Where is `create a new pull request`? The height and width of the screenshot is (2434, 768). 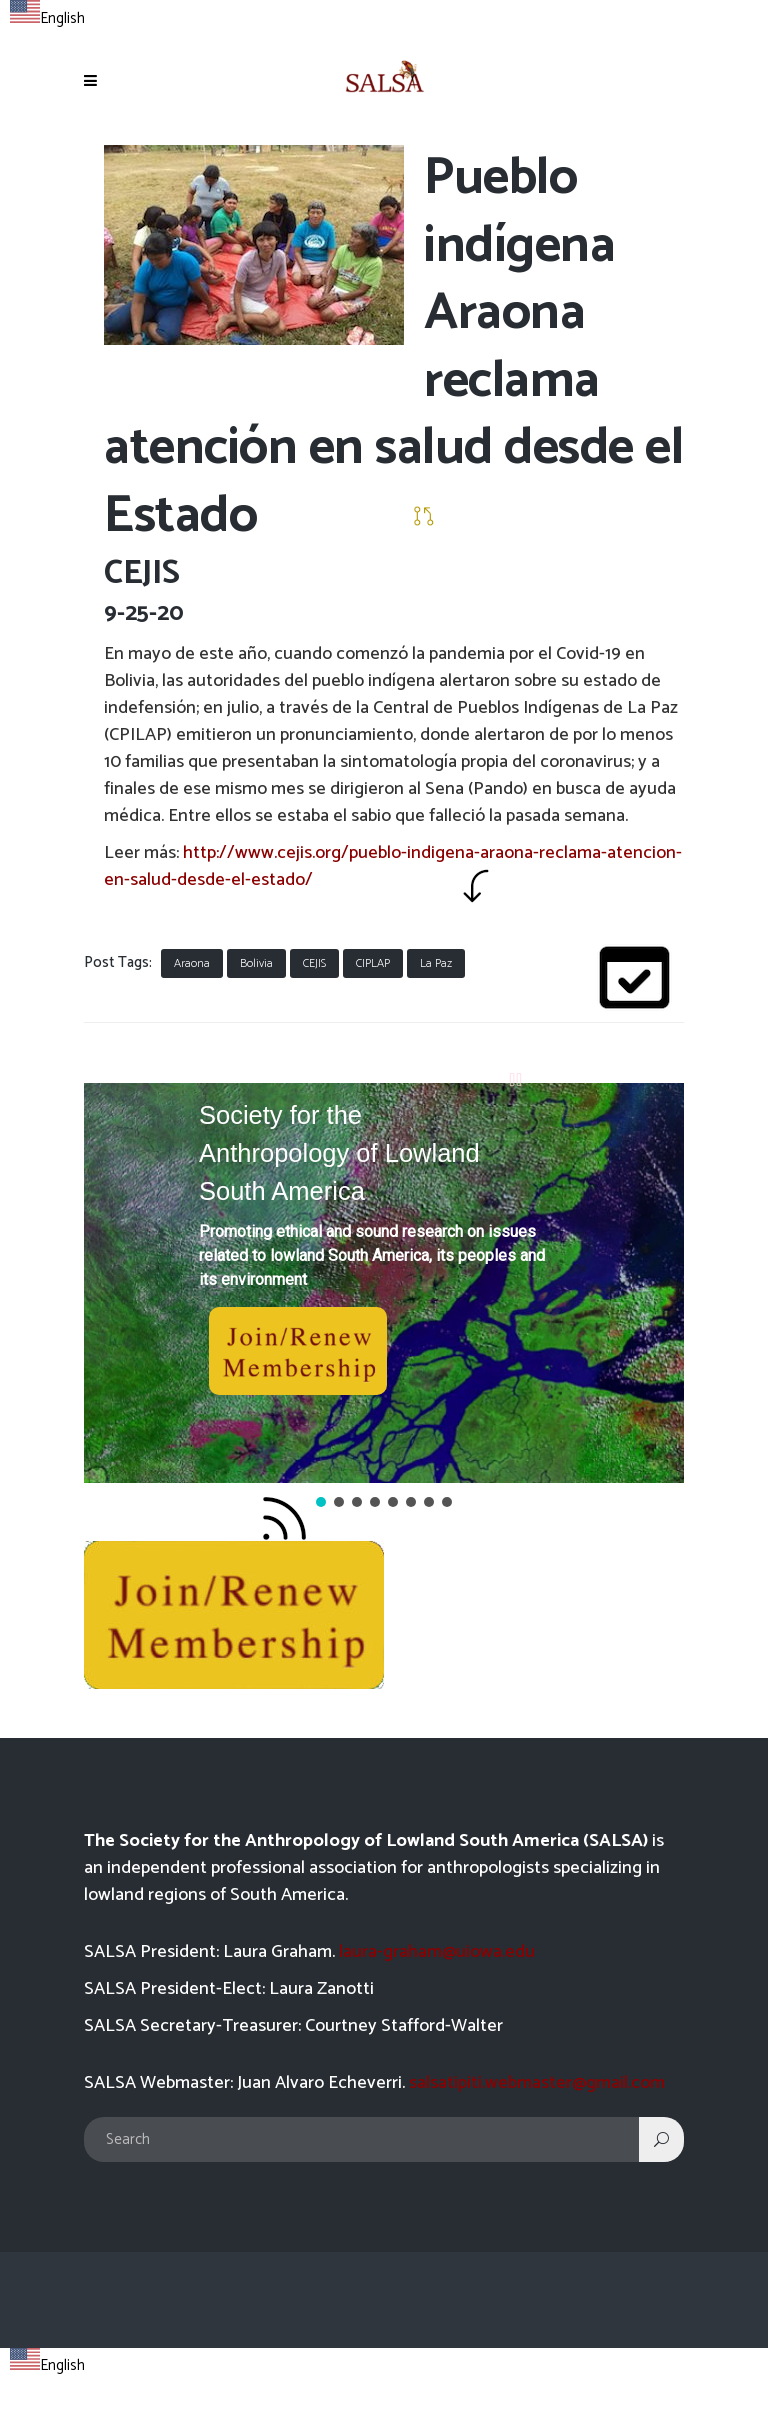
create a new pull request is located at coordinates (423, 516).